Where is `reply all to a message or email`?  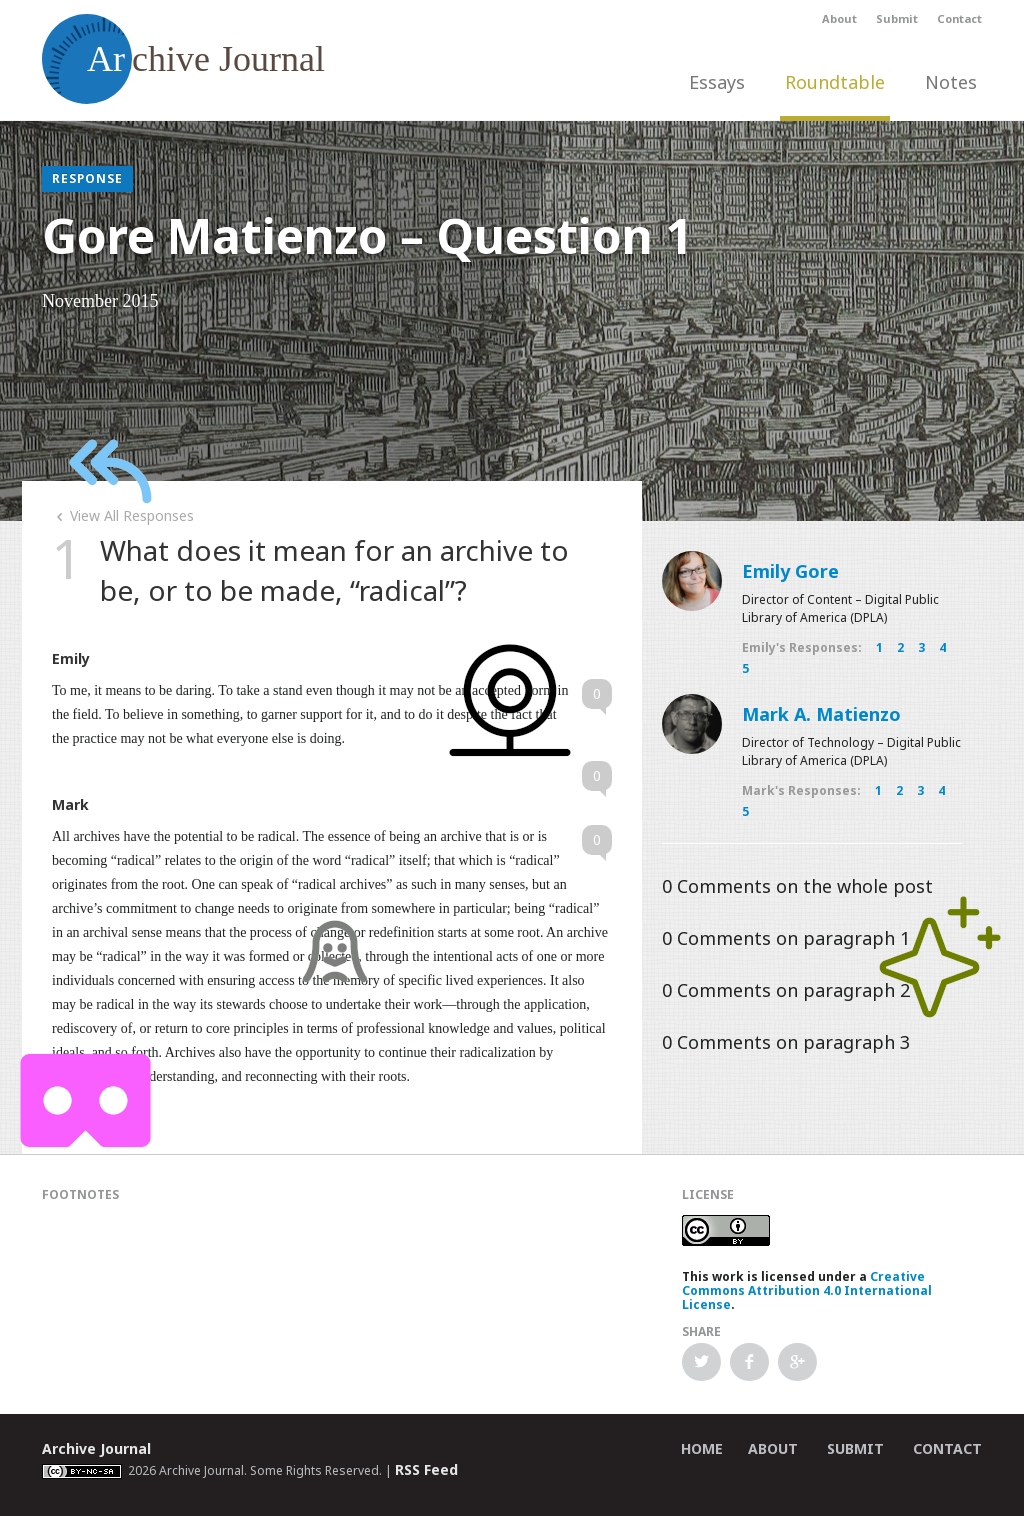 reply all to a message or email is located at coordinates (110, 471).